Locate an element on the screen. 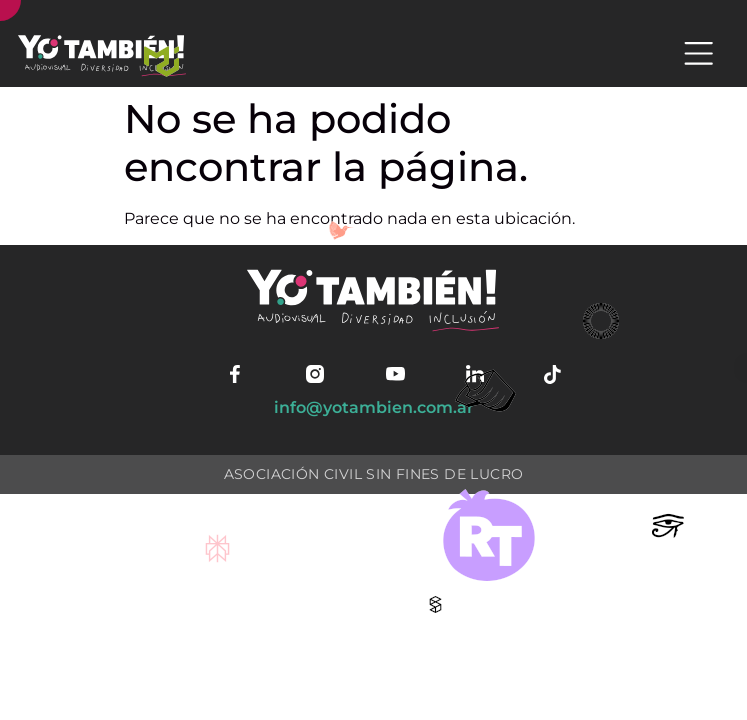  visit rotten tomatoes website is located at coordinates (489, 535).